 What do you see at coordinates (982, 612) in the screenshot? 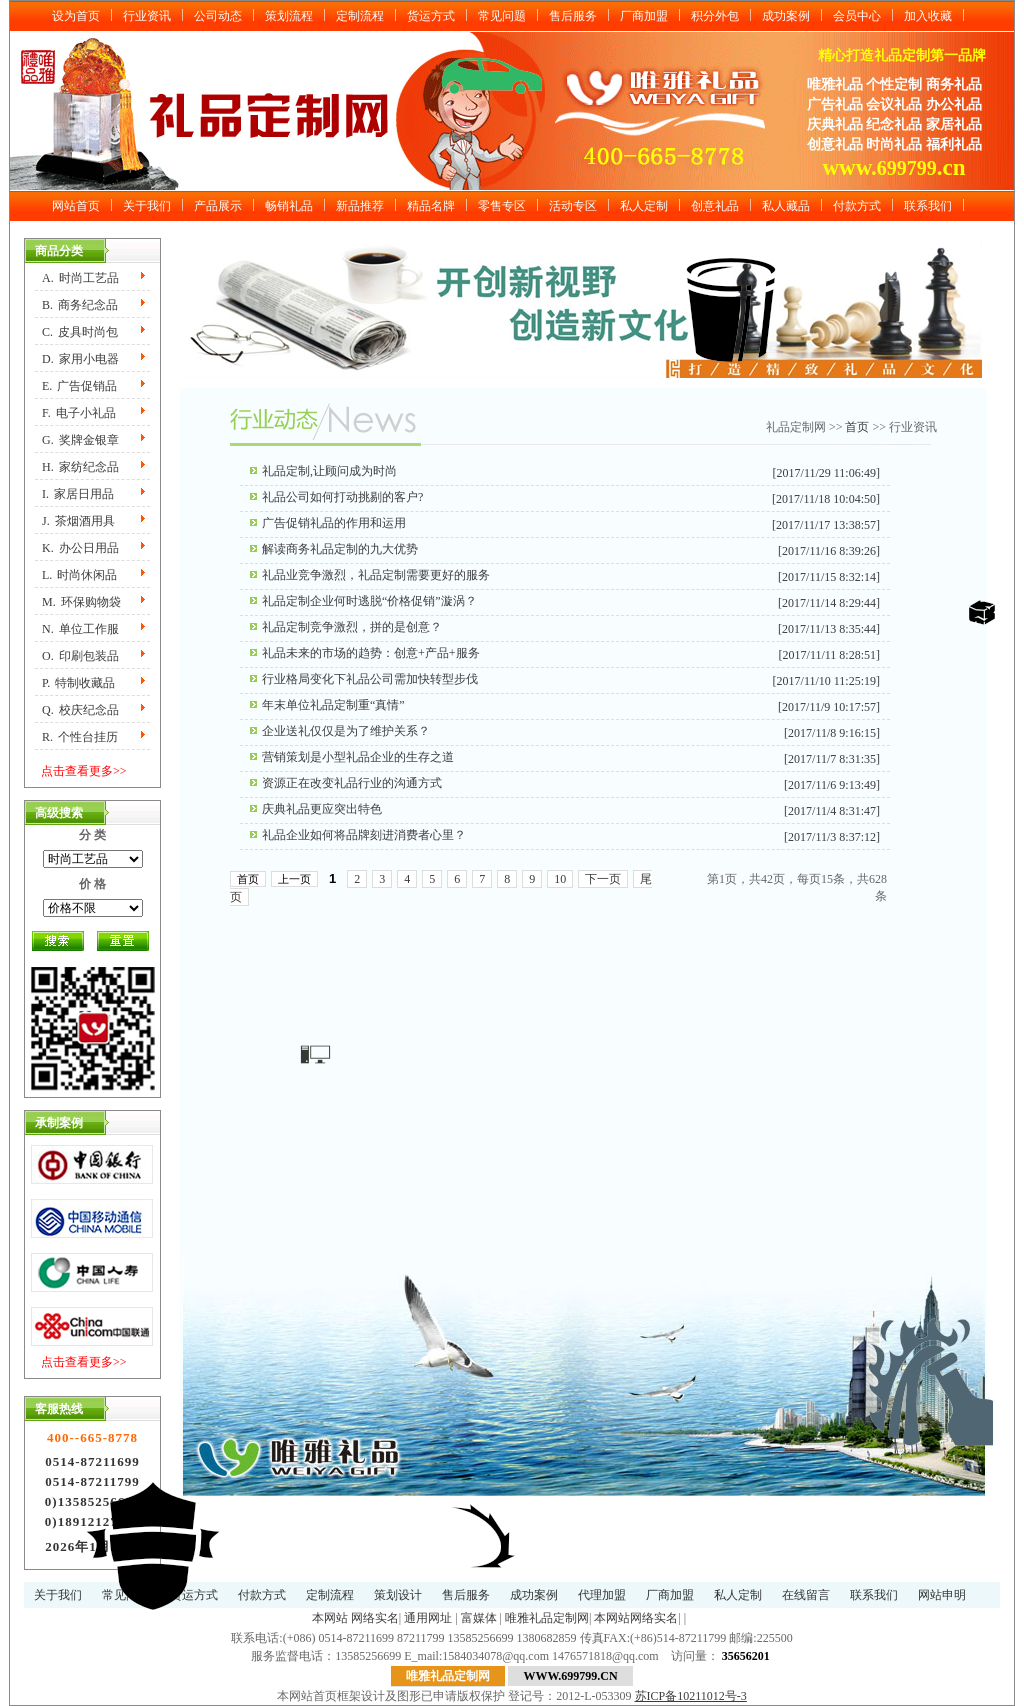
I see `select stone block material for building` at bounding box center [982, 612].